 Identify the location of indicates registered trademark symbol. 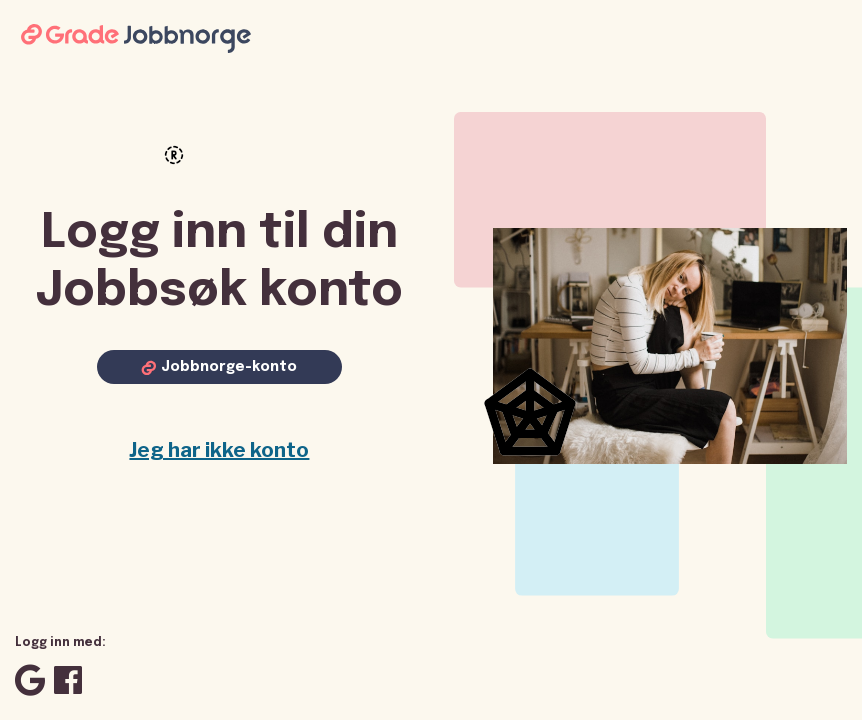
(174, 155).